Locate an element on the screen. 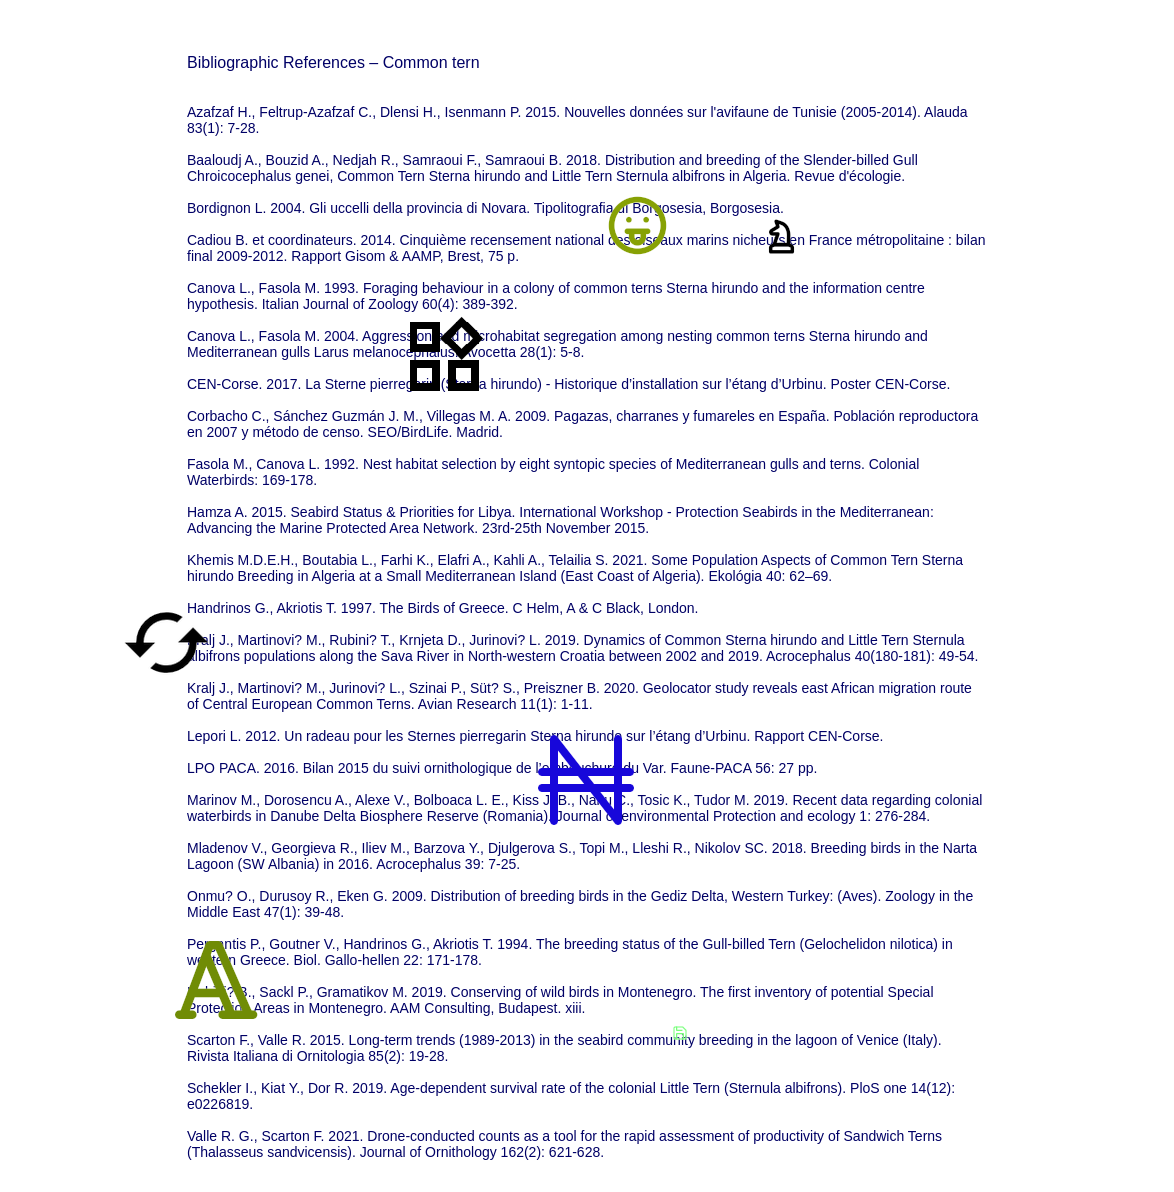 The width and height of the screenshot is (1174, 1192). nigerian naira currency symbol is located at coordinates (586, 780).